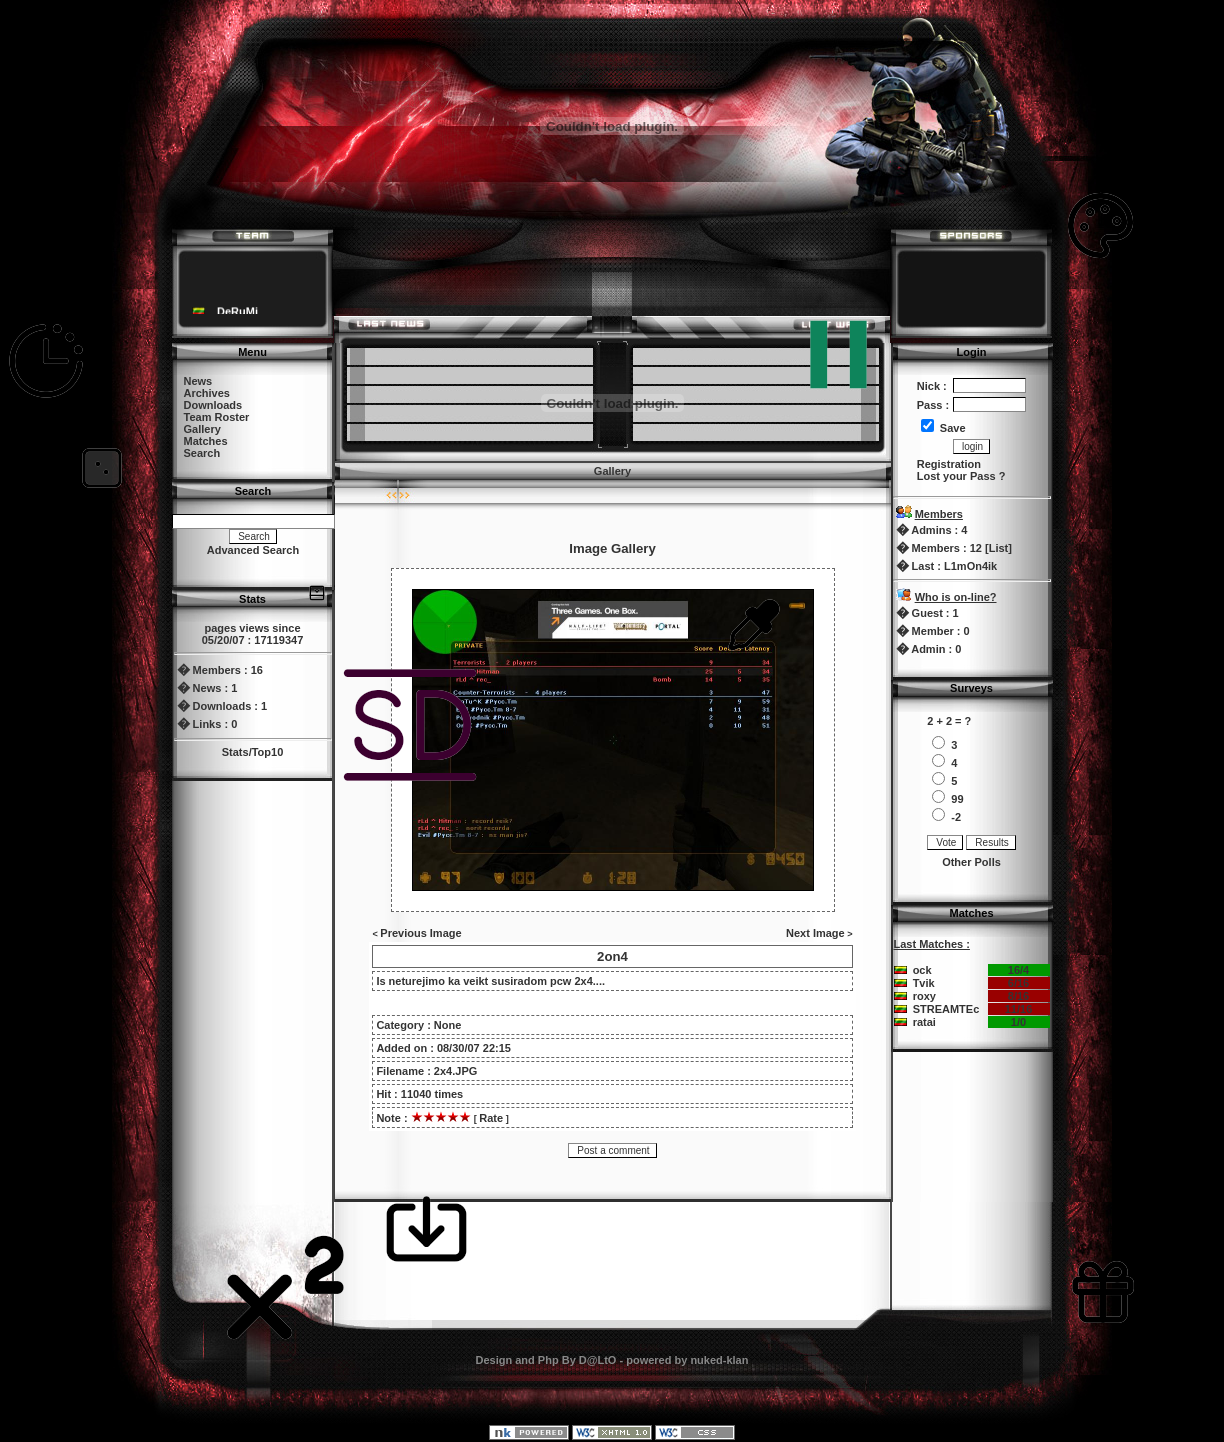 The width and height of the screenshot is (1224, 1442). What do you see at coordinates (317, 593) in the screenshot?
I see `collapse bottom panel` at bounding box center [317, 593].